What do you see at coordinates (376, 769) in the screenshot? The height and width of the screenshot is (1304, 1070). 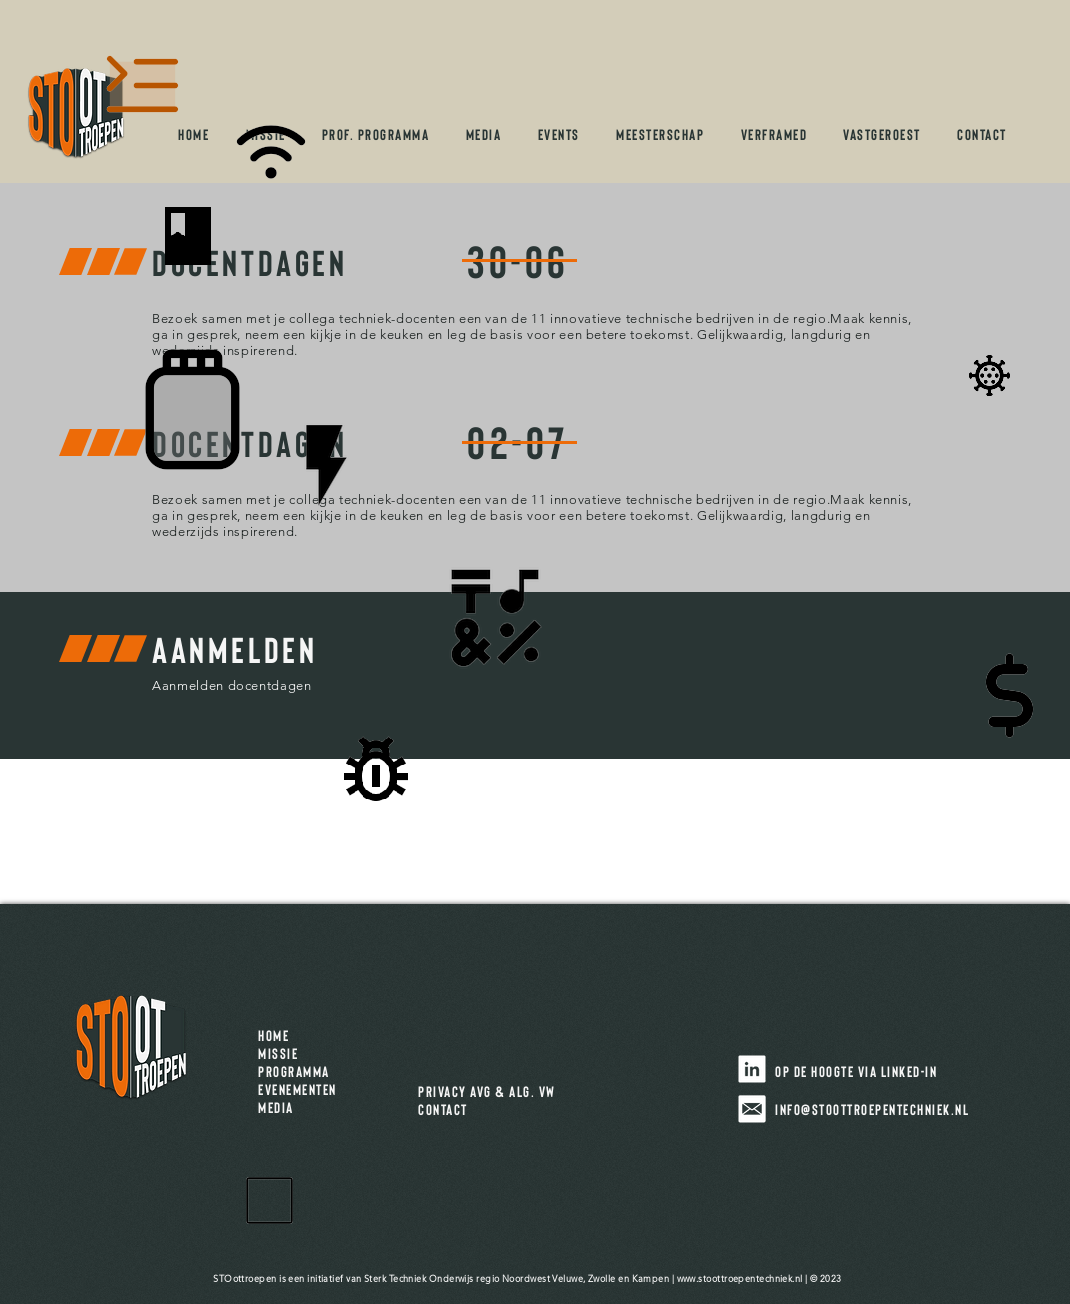 I see `access pest control services` at bounding box center [376, 769].